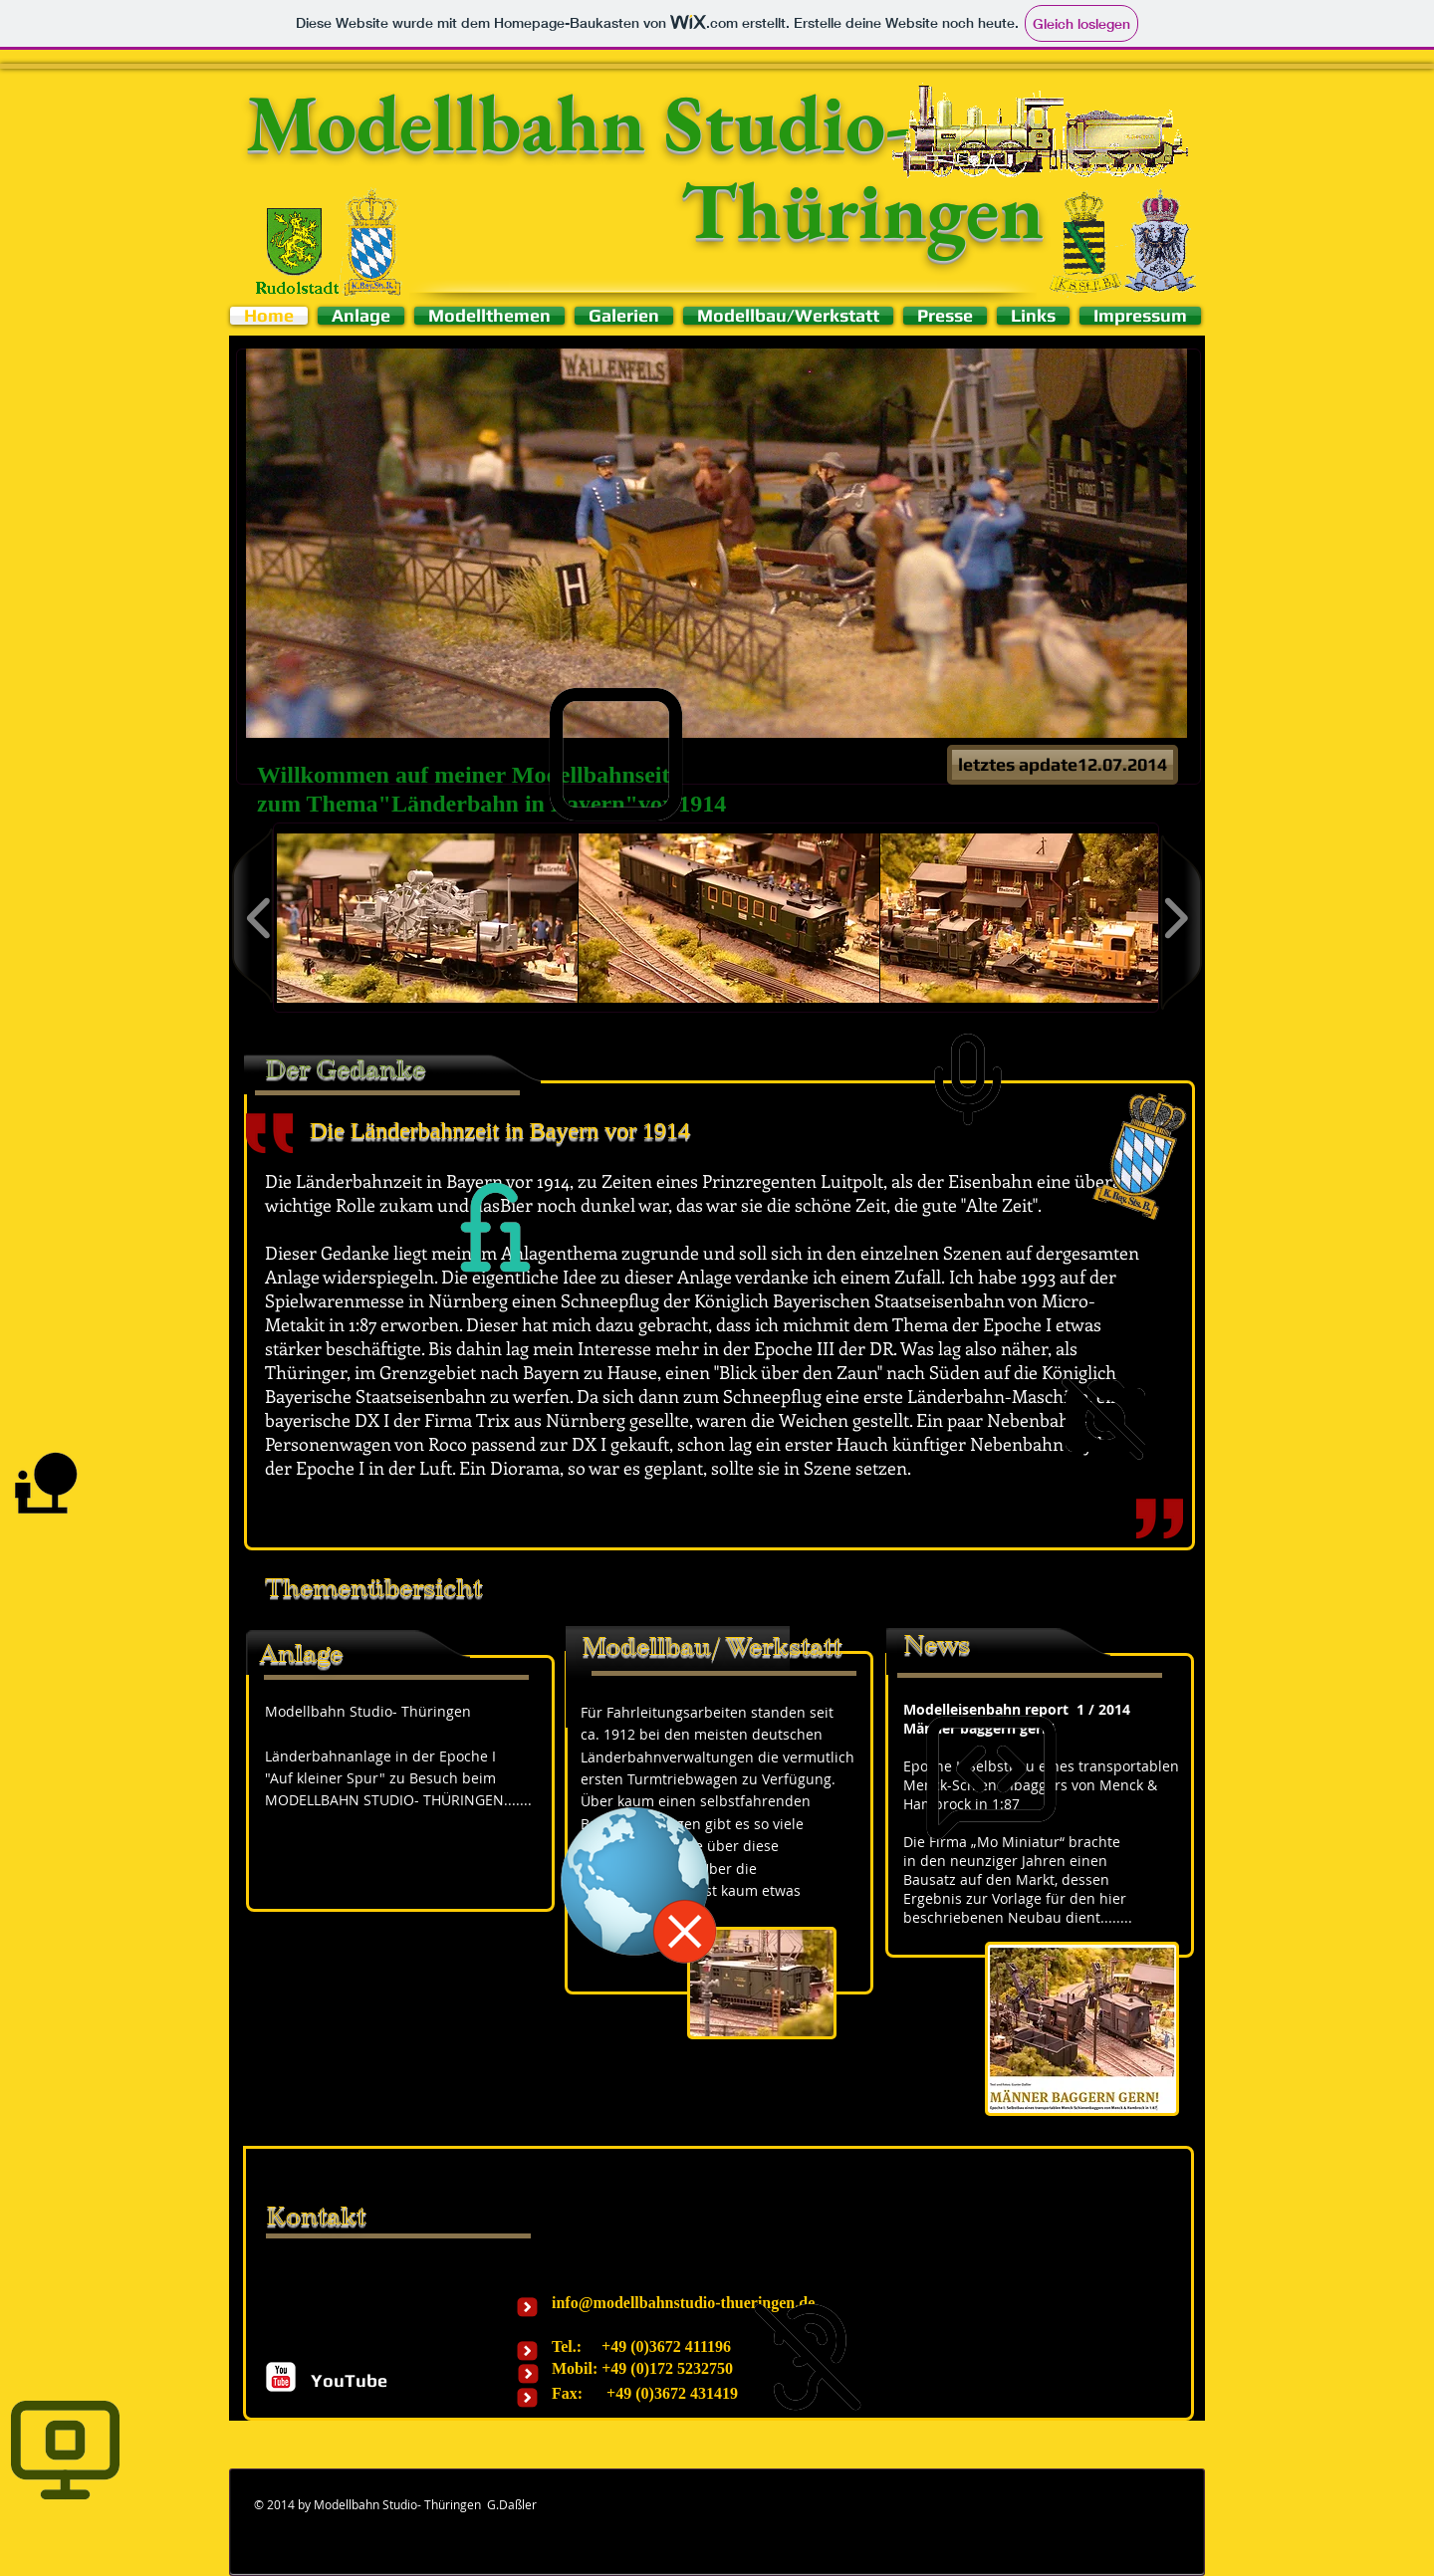 Image resolution: width=1434 pixels, height=2576 pixels. I want to click on view code snippets in chat, so click(991, 1774).